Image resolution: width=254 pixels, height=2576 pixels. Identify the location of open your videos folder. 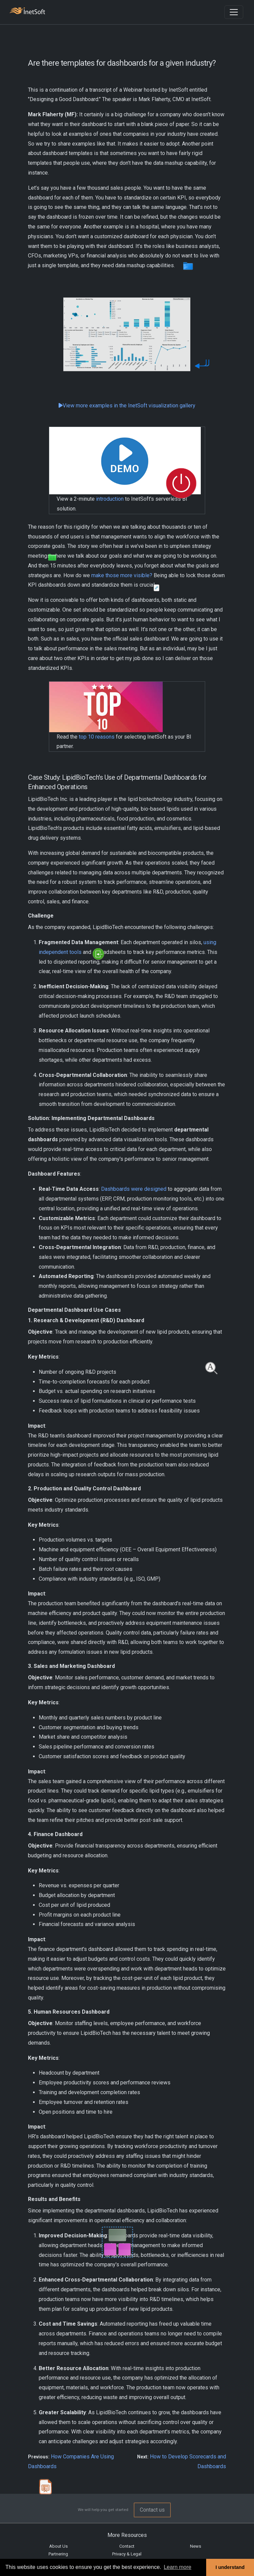
(52, 557).